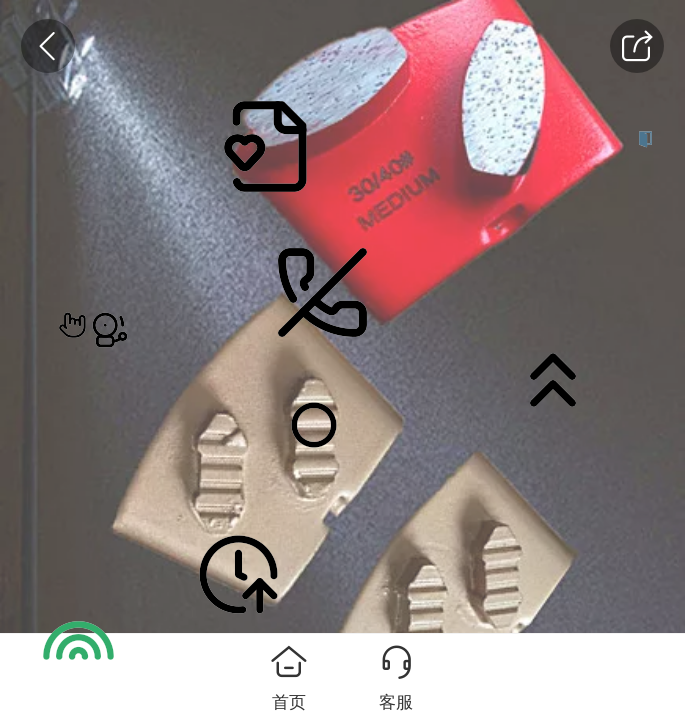  Describe the element at coordinates (238, 574) in the screenshot. I see `upload or sync time data` at that location.